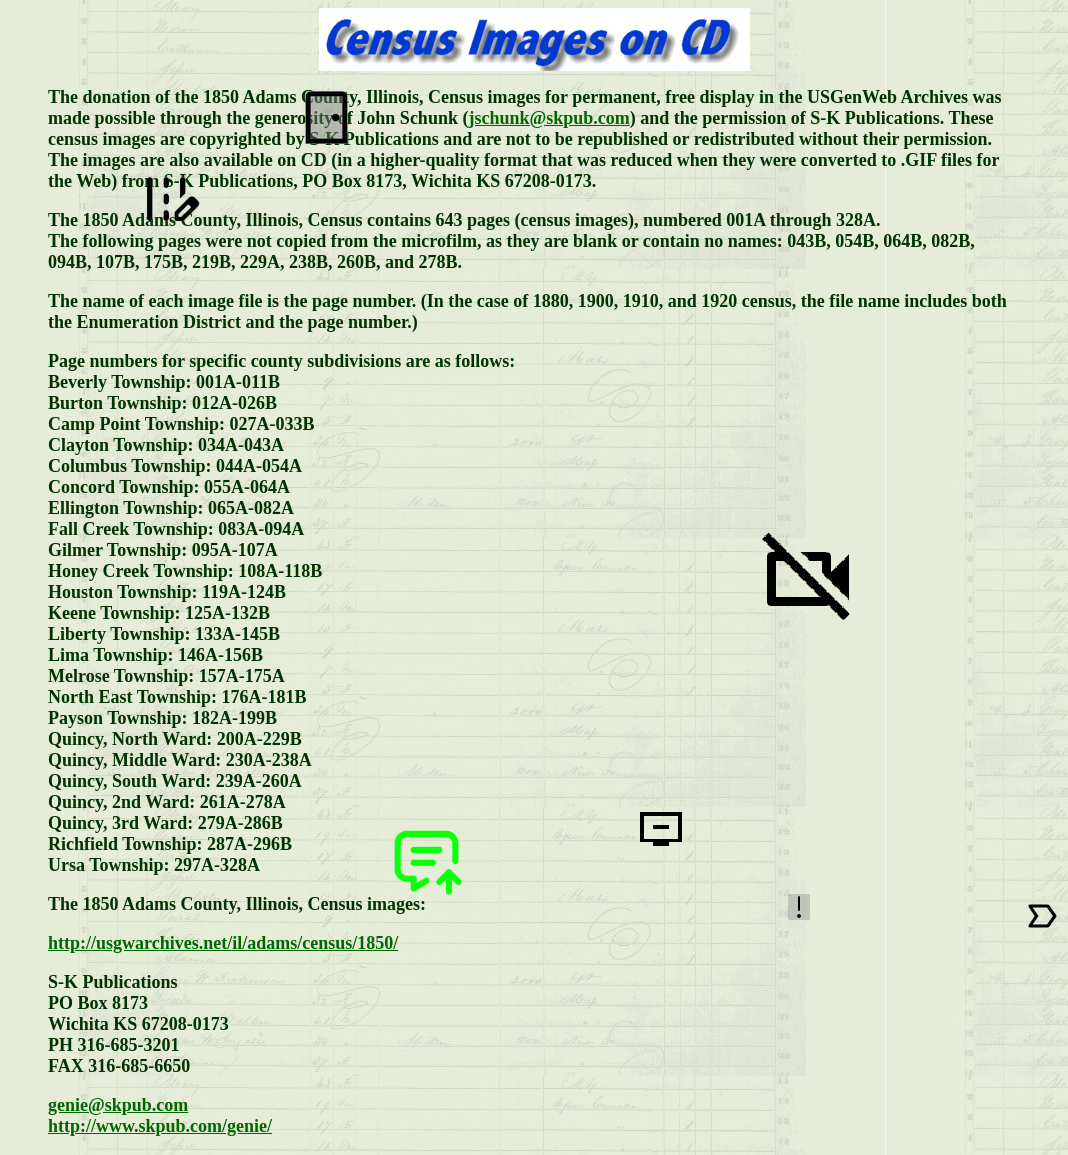 The width and height of the screenshot is (1068, 1155). I want to click on send or submit a message, so click(426, 859).